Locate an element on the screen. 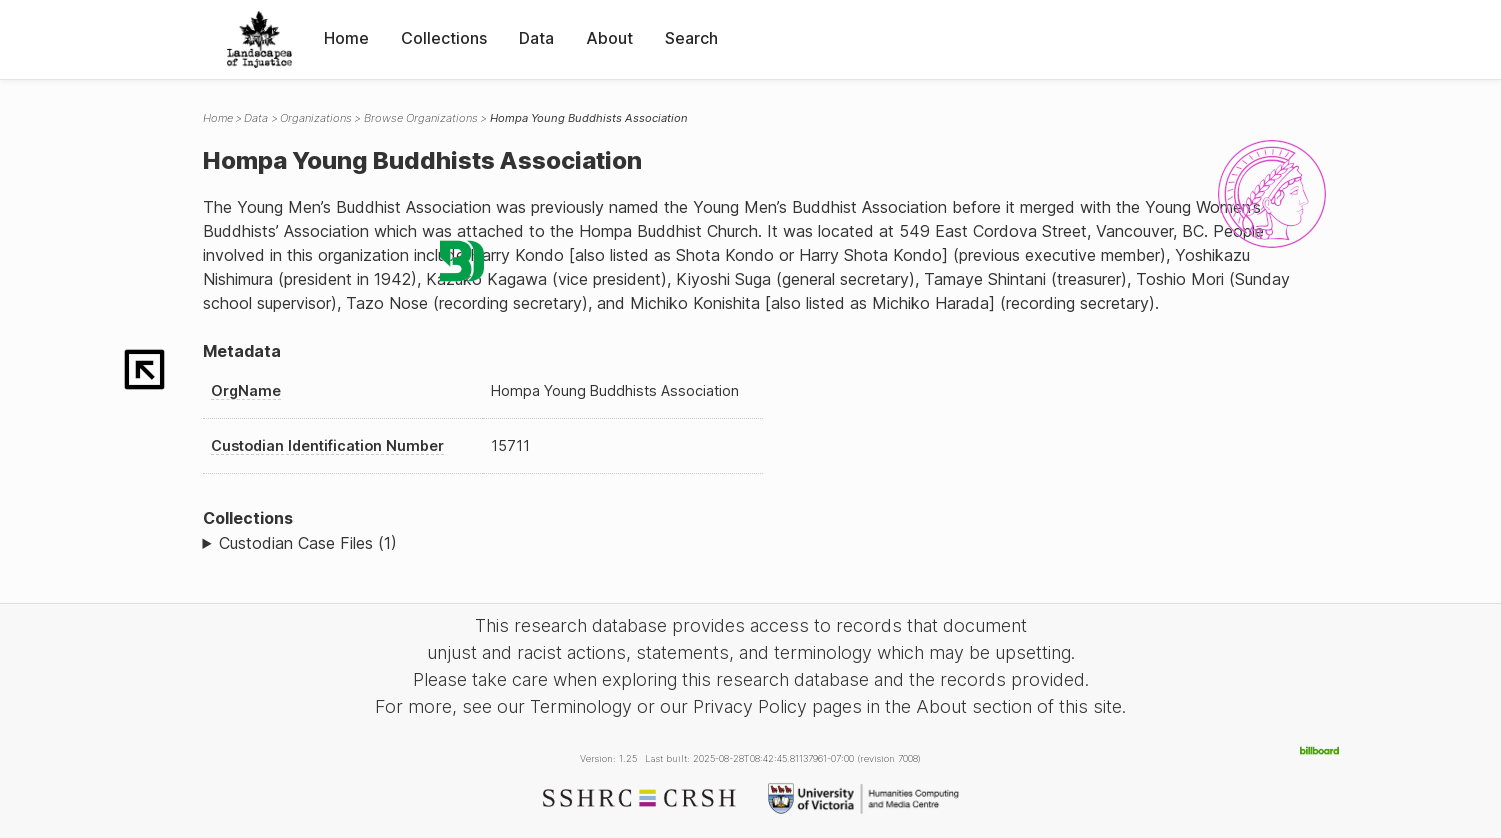 Image resolution: width=1501 pixels, height=838 pixels. open BetterDiscord settings is located at coordinates (462, 261).